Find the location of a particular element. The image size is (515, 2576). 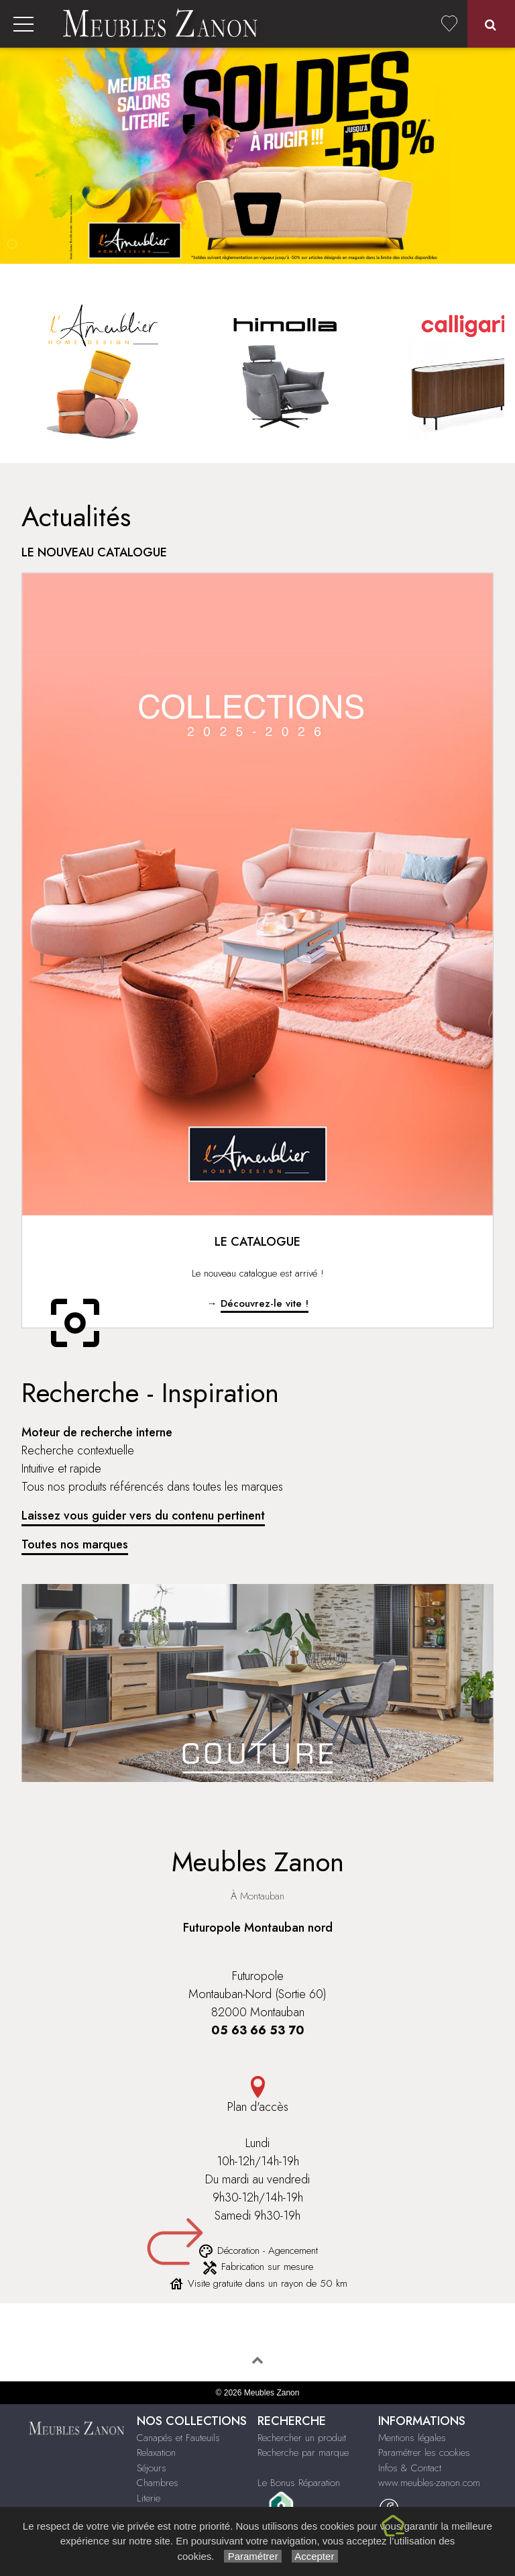

center focus on camera viewfinder is located at coordinates (75, 1323).